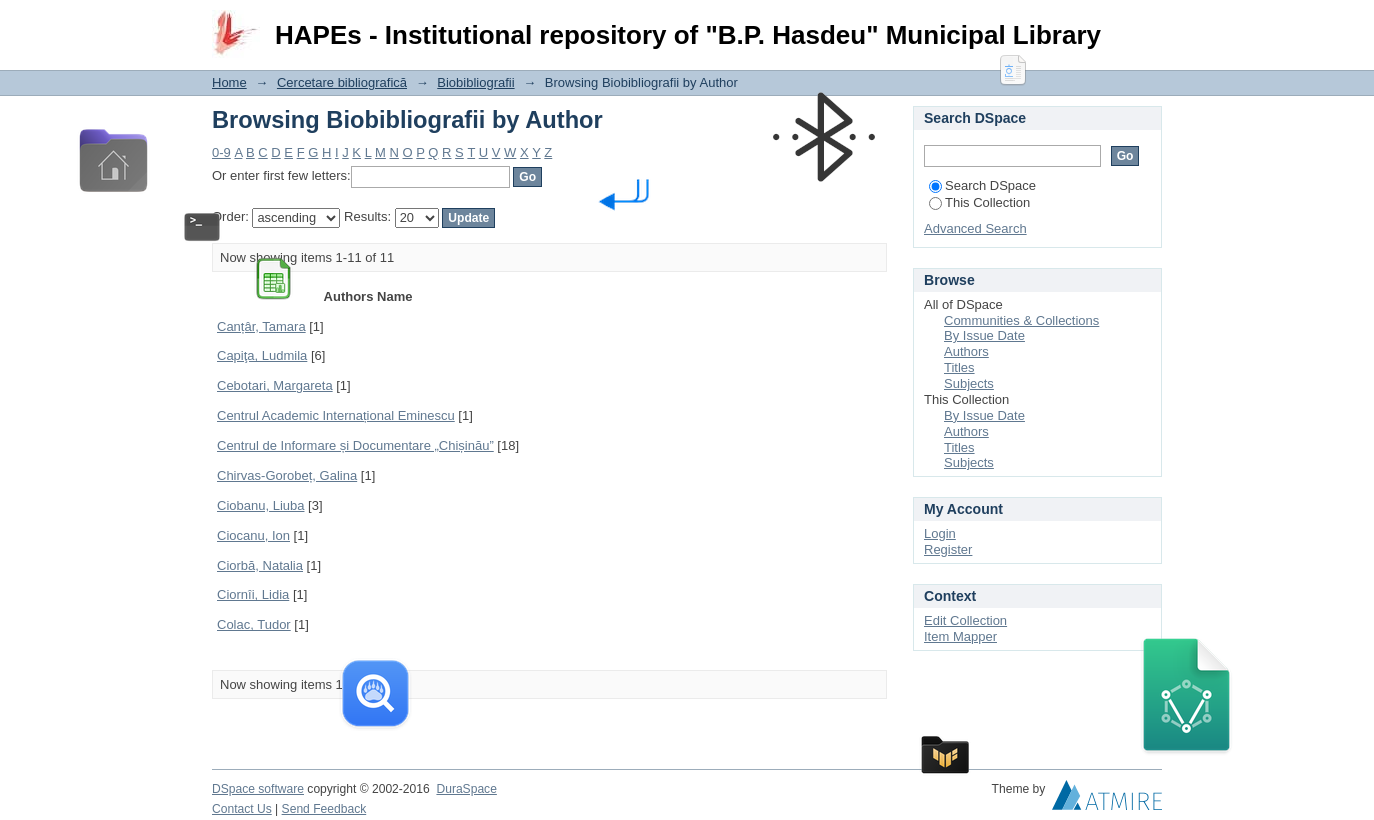 The width and height of the screenshot is (1374, 820). Describe the element at coordinates (623, 191) in the screenshot. I see `reply to all recipients of an email` at that location.